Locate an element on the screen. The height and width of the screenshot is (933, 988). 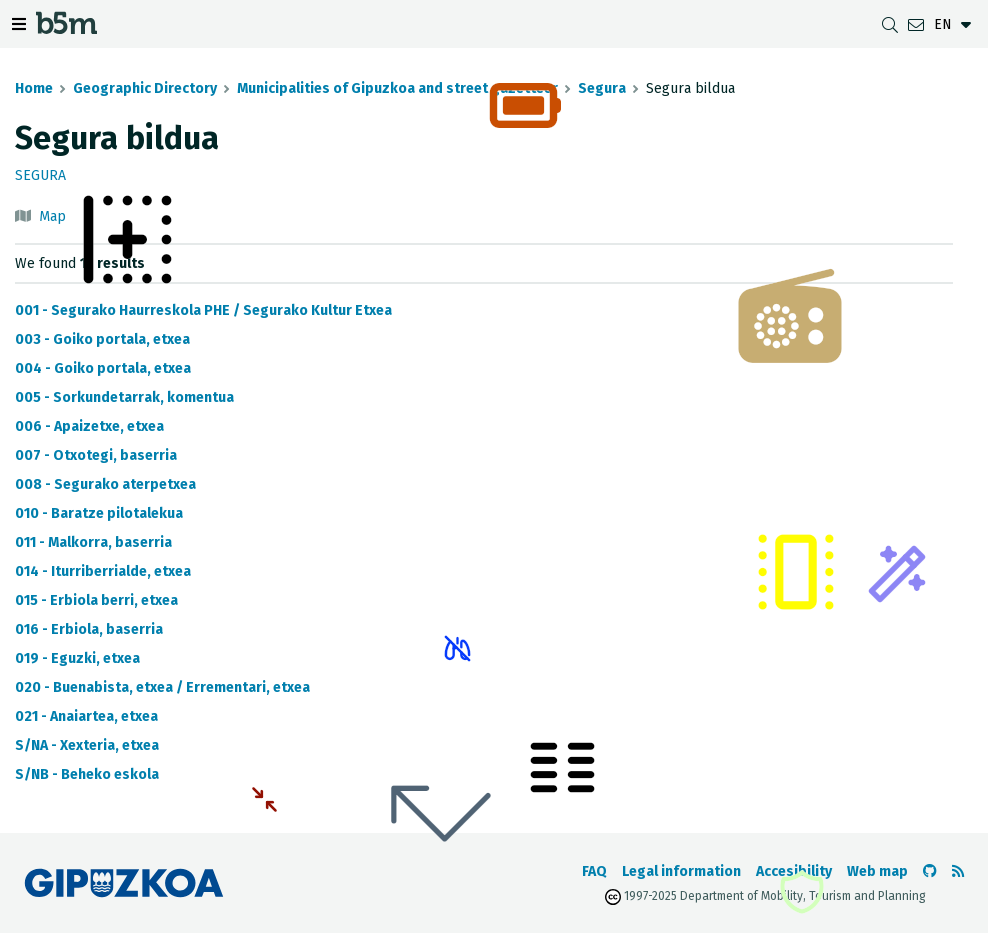
indicates respiratory function disabled or unavailable is located at coordinates (457, 648).